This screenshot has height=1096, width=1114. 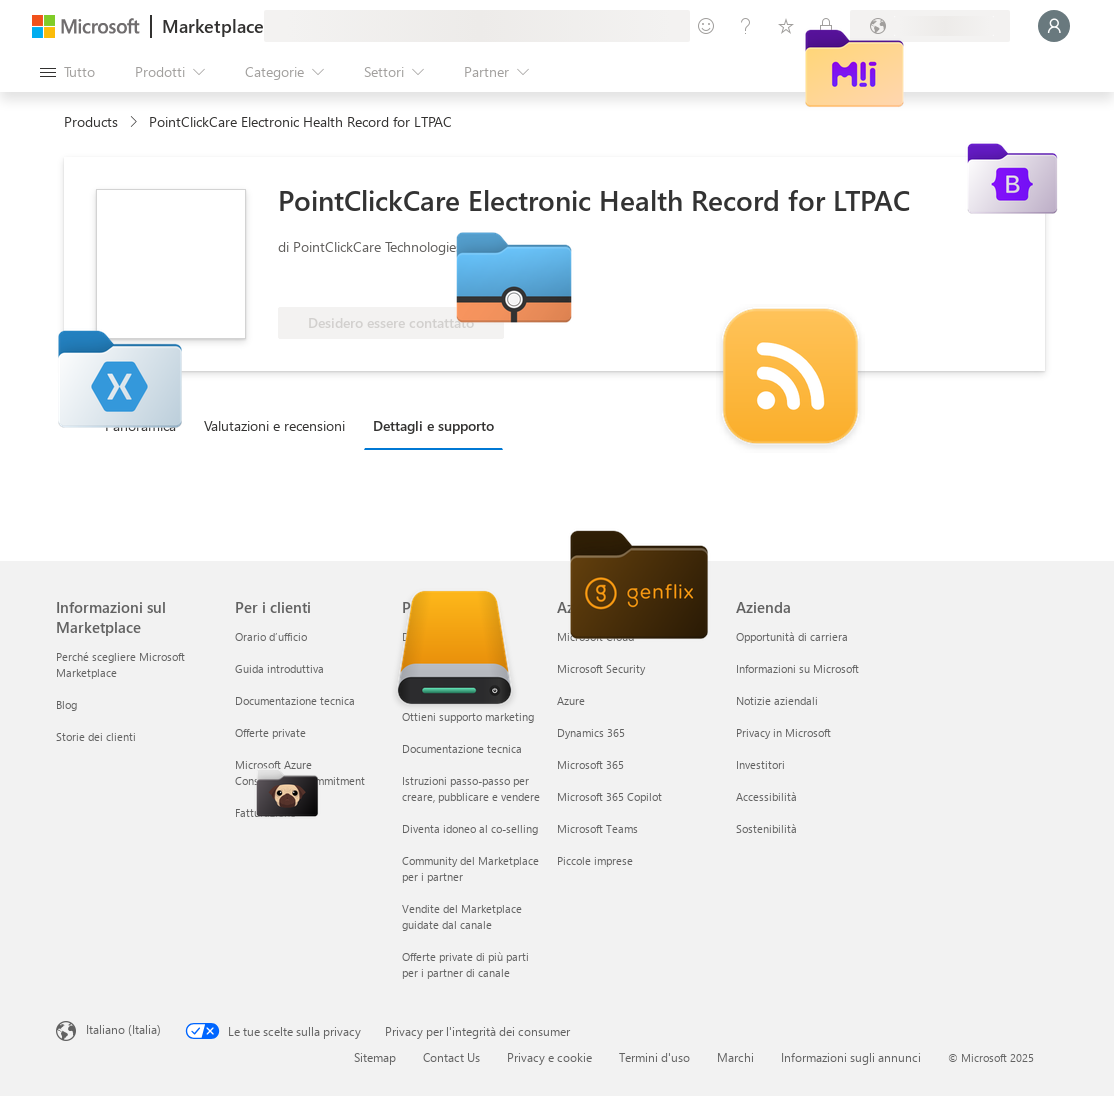 What do you see at coordinates (790, 378) in the screenshot?
I see `access RSS feed settings` at bounding box center [790, 378].